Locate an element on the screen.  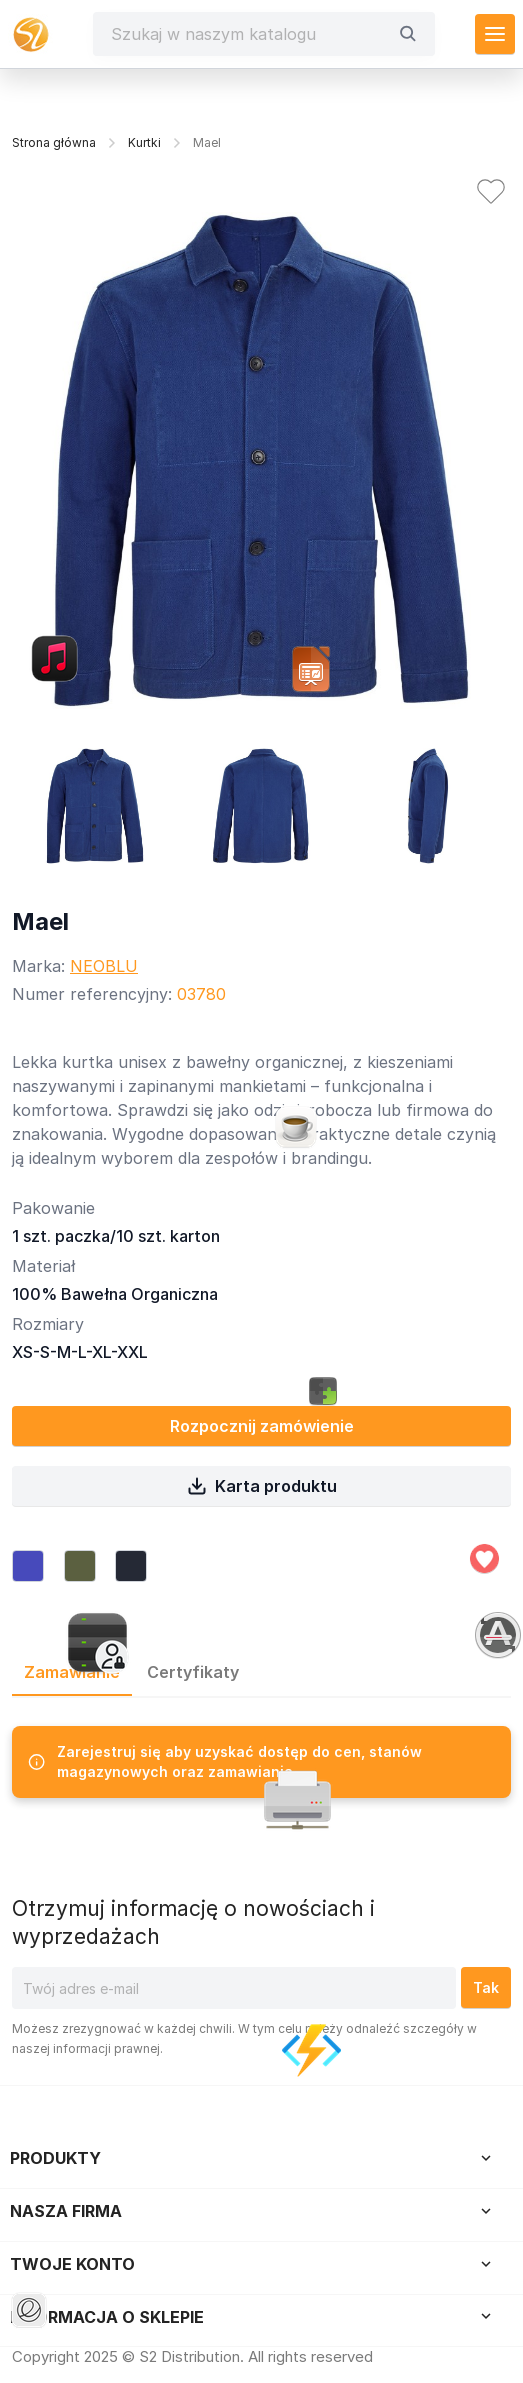
launch elementary OS app or settings is located at coordinates (29, 2310).